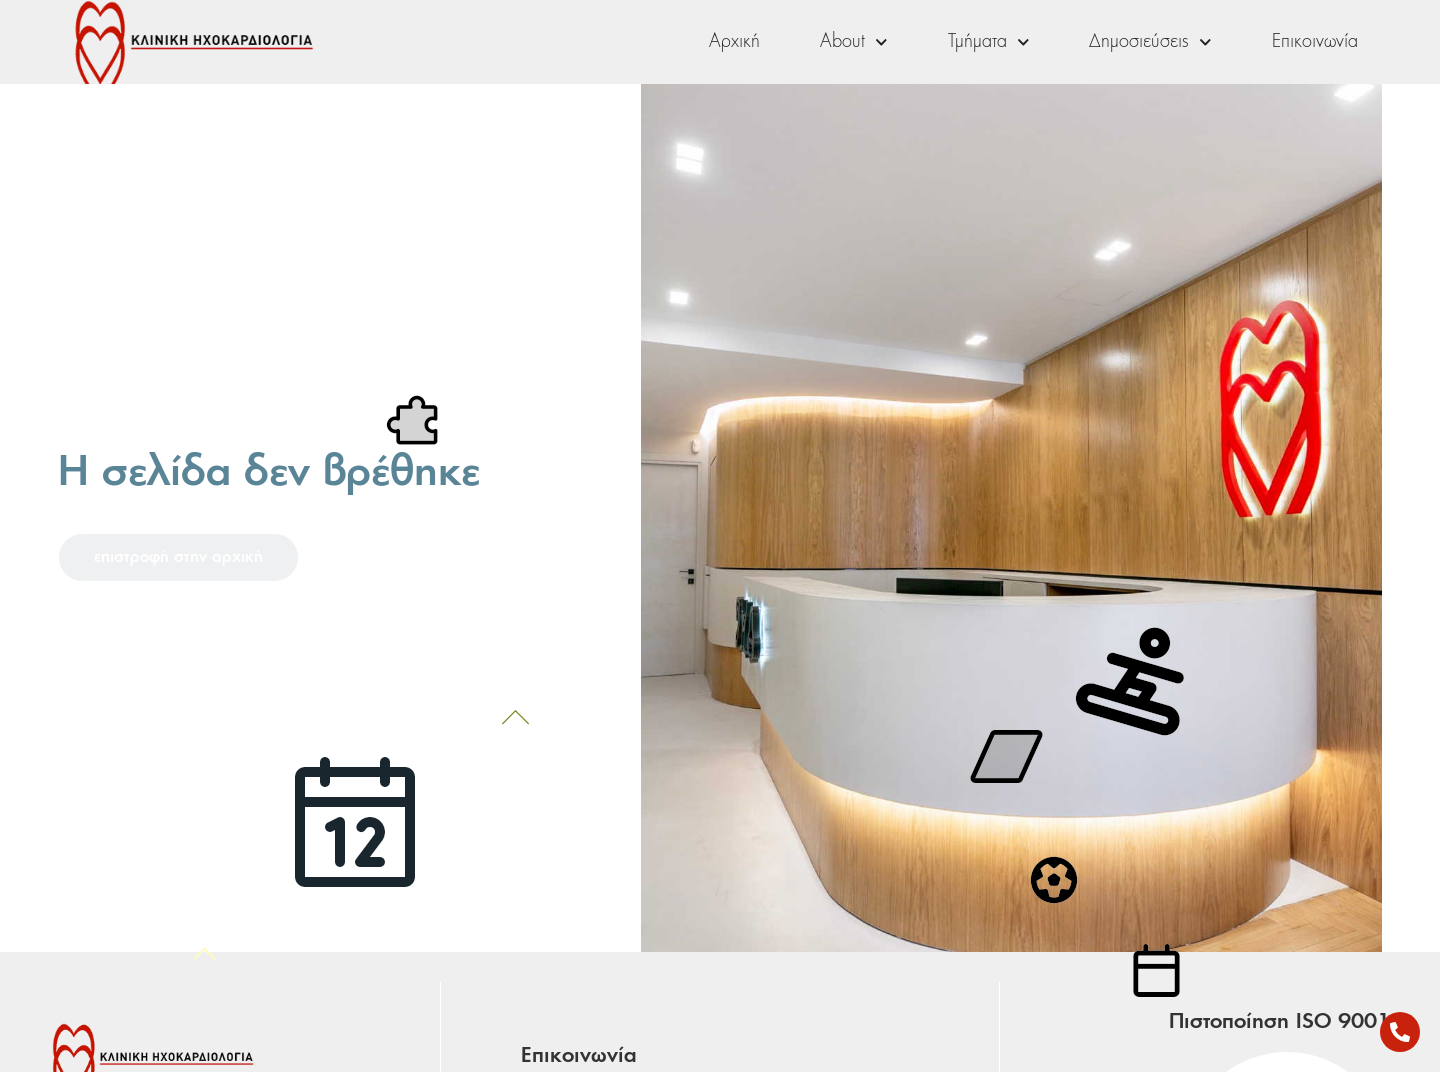 This screenshot has width=1440, height=1072. What do you see at coordinates (415, 422) in the screenshot?
I see `access plugins or extensions` at bounding box center [415, 422].